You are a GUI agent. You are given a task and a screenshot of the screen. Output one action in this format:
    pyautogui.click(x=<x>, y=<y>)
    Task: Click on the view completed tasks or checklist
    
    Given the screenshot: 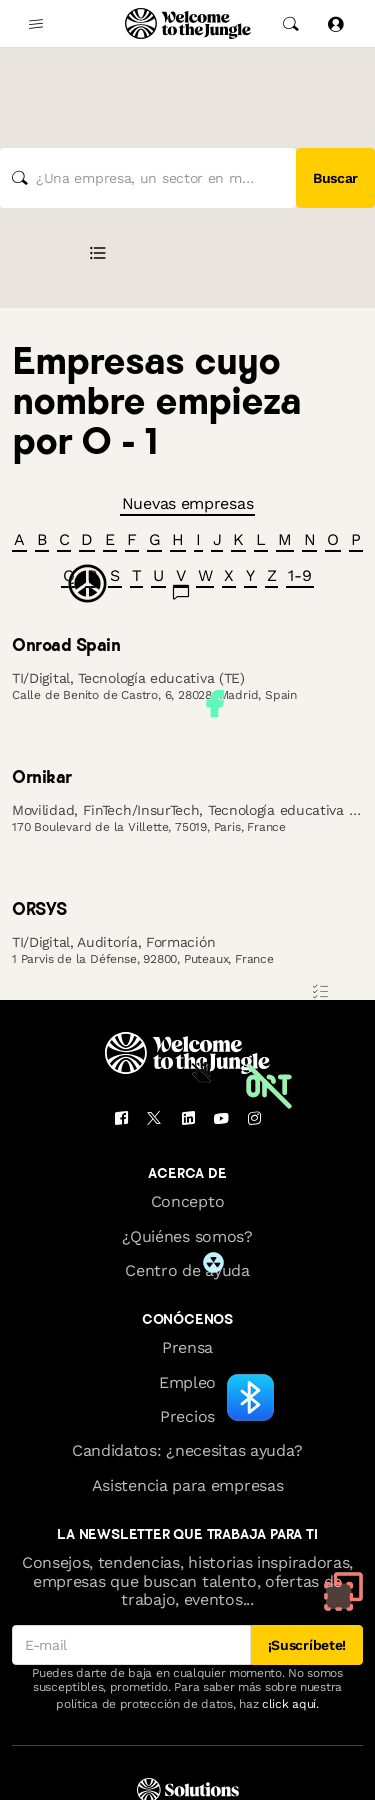 What is the action you would take?
    pyautogui.click(x=320, y=991)
    